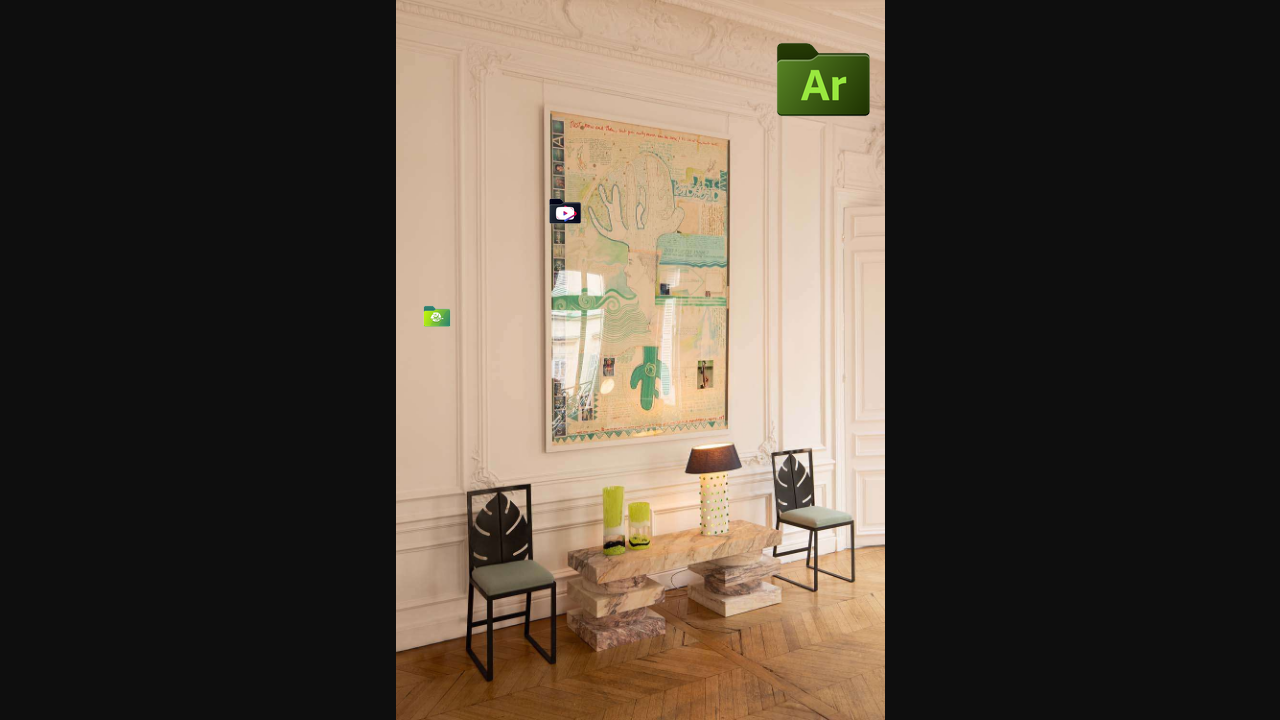 Image resolution: width=1280 pixels, height=720 pixels. I want to click on open adobe aero project files folder, so click(823, 82).